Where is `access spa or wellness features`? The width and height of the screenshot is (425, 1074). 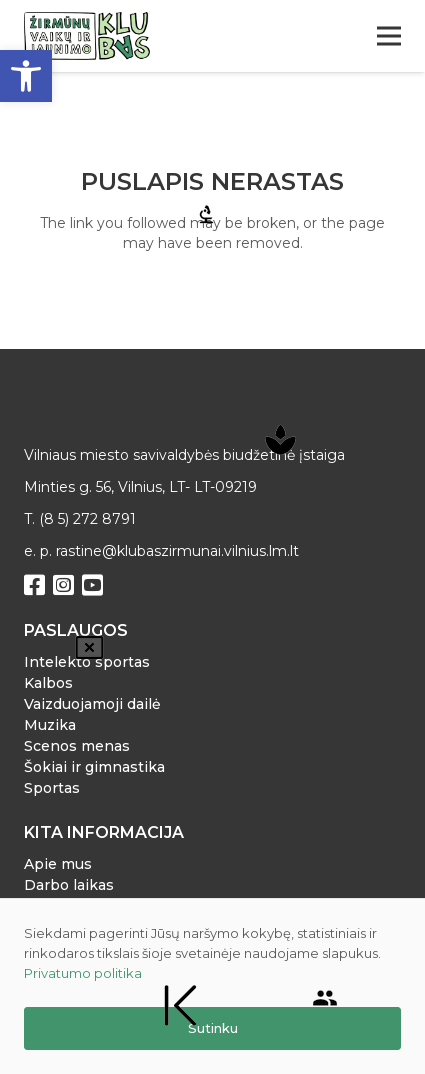 access spa or wellness features is located at coordinates (280, 439).